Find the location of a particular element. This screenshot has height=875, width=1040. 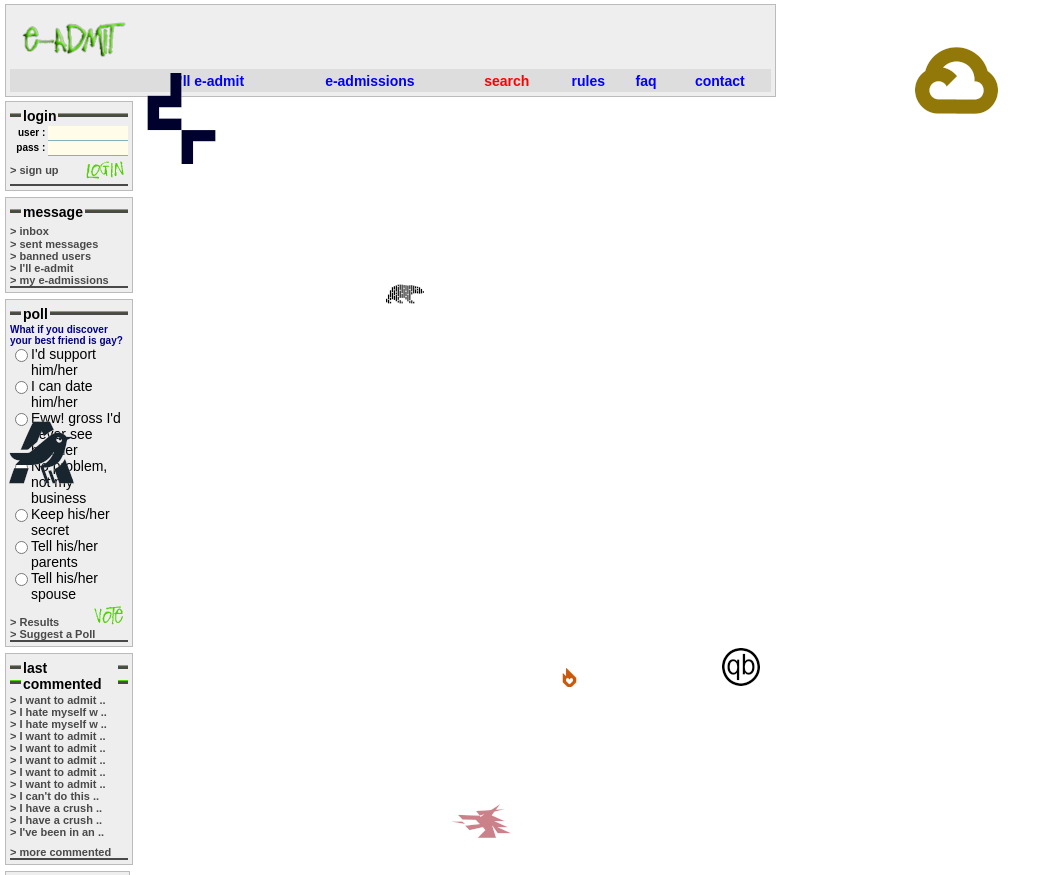

access Google Cloud services is located at coordinates (956, 80).